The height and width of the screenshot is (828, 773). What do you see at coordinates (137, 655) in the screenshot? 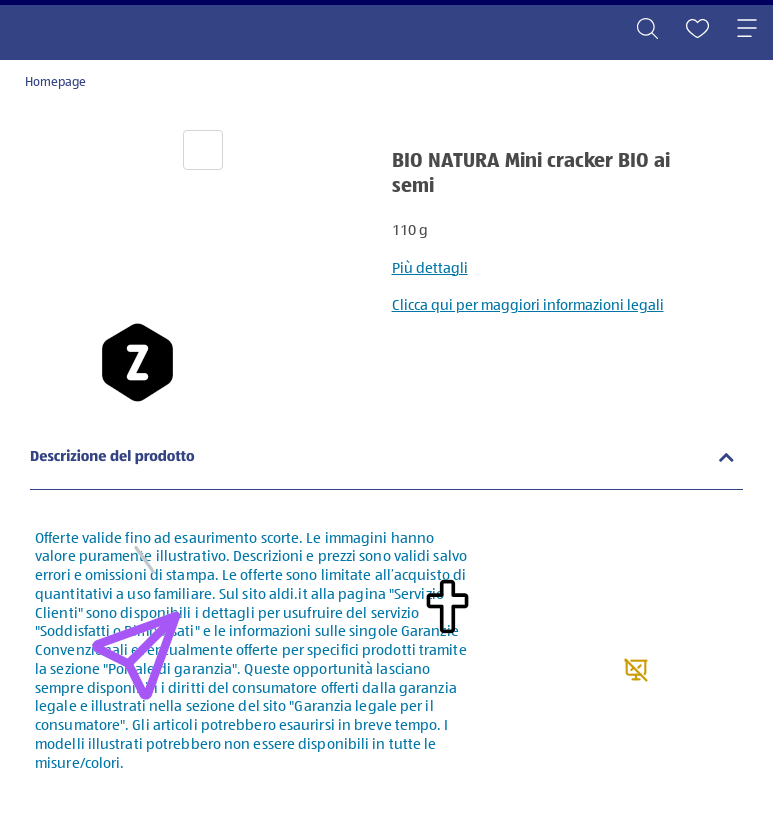
I see `send a message` at bounding box center [137, 655].